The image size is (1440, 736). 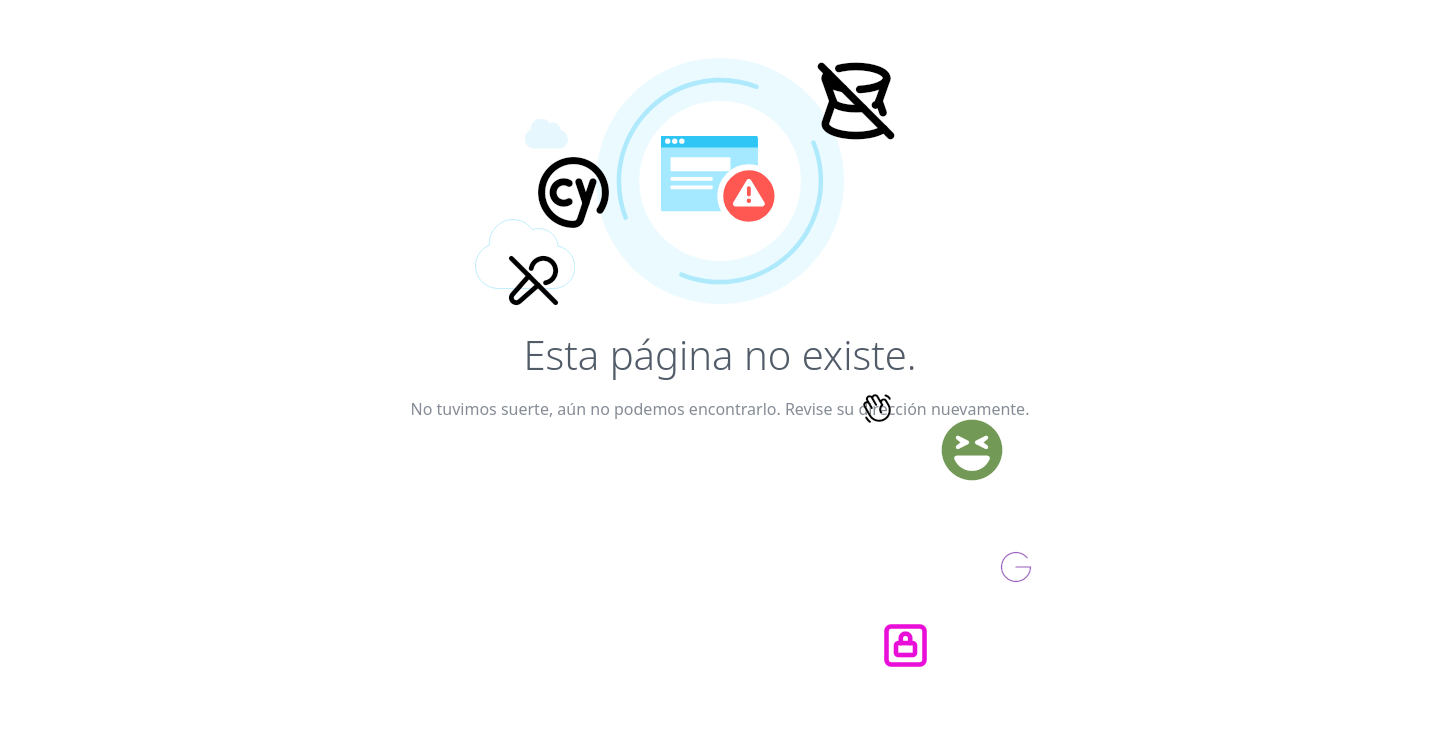 I want to click on access security or privacy settings, so click(x=905, y=645).